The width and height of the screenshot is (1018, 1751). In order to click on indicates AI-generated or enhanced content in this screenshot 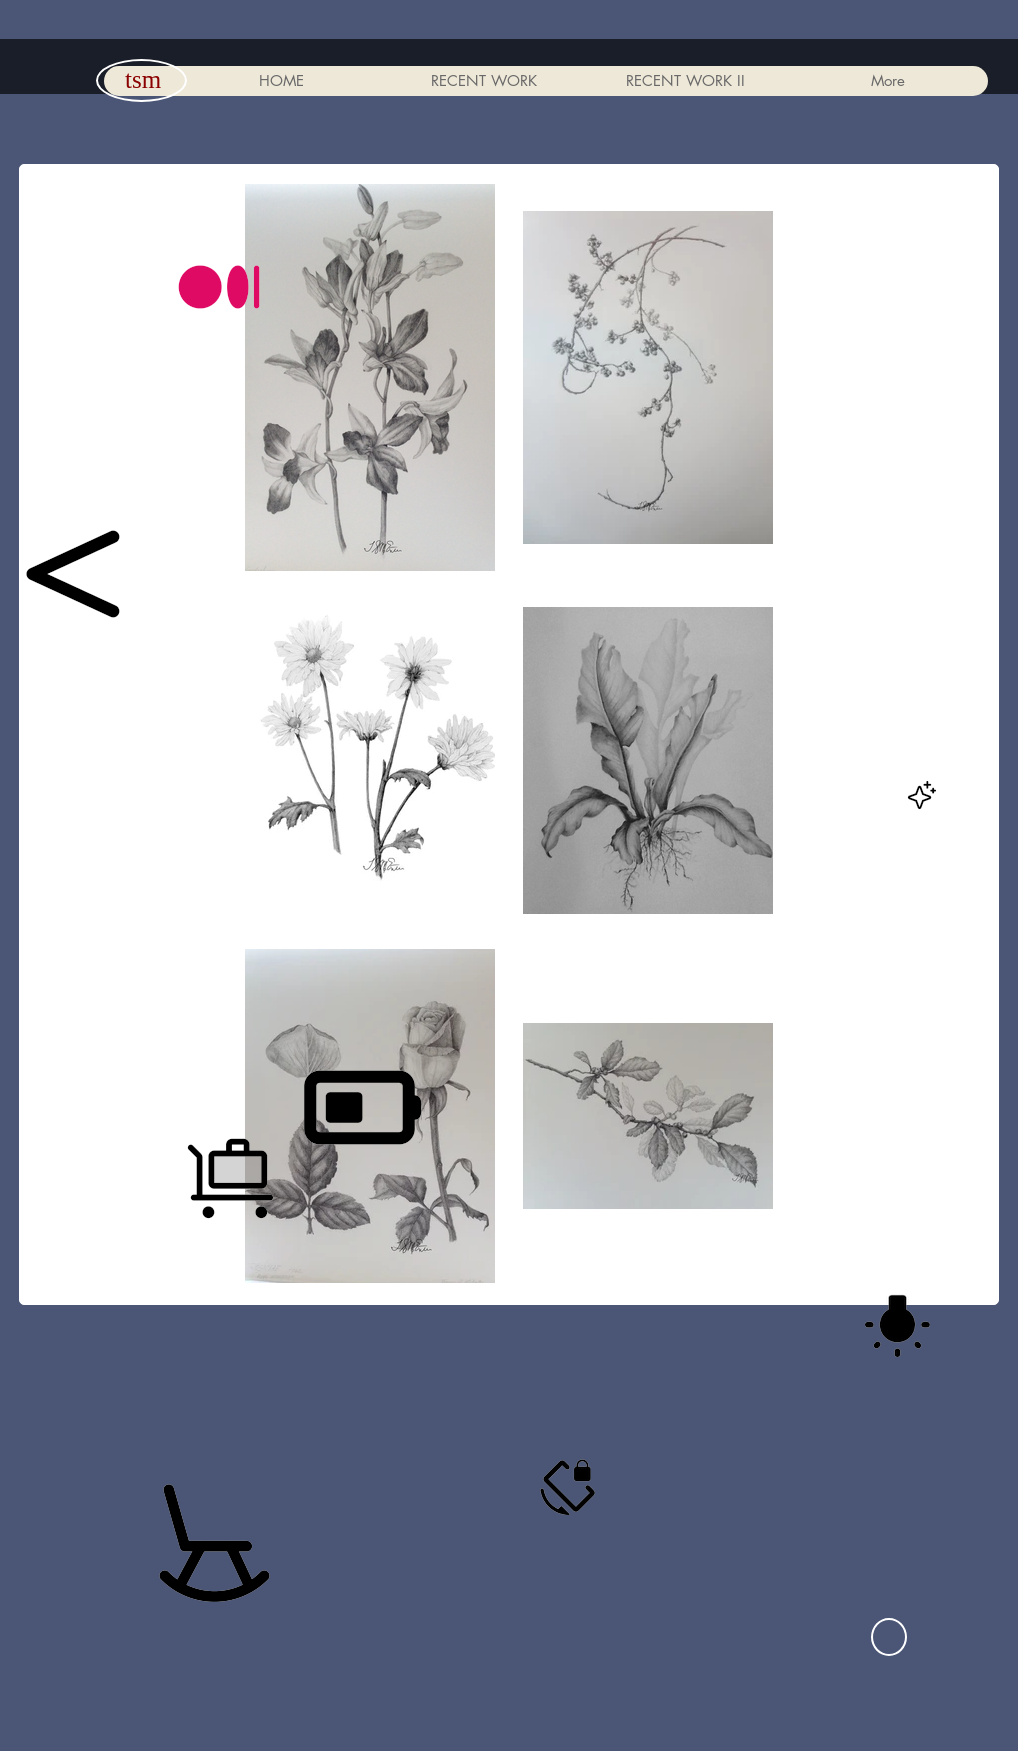, I will do `click(921, 795)`.